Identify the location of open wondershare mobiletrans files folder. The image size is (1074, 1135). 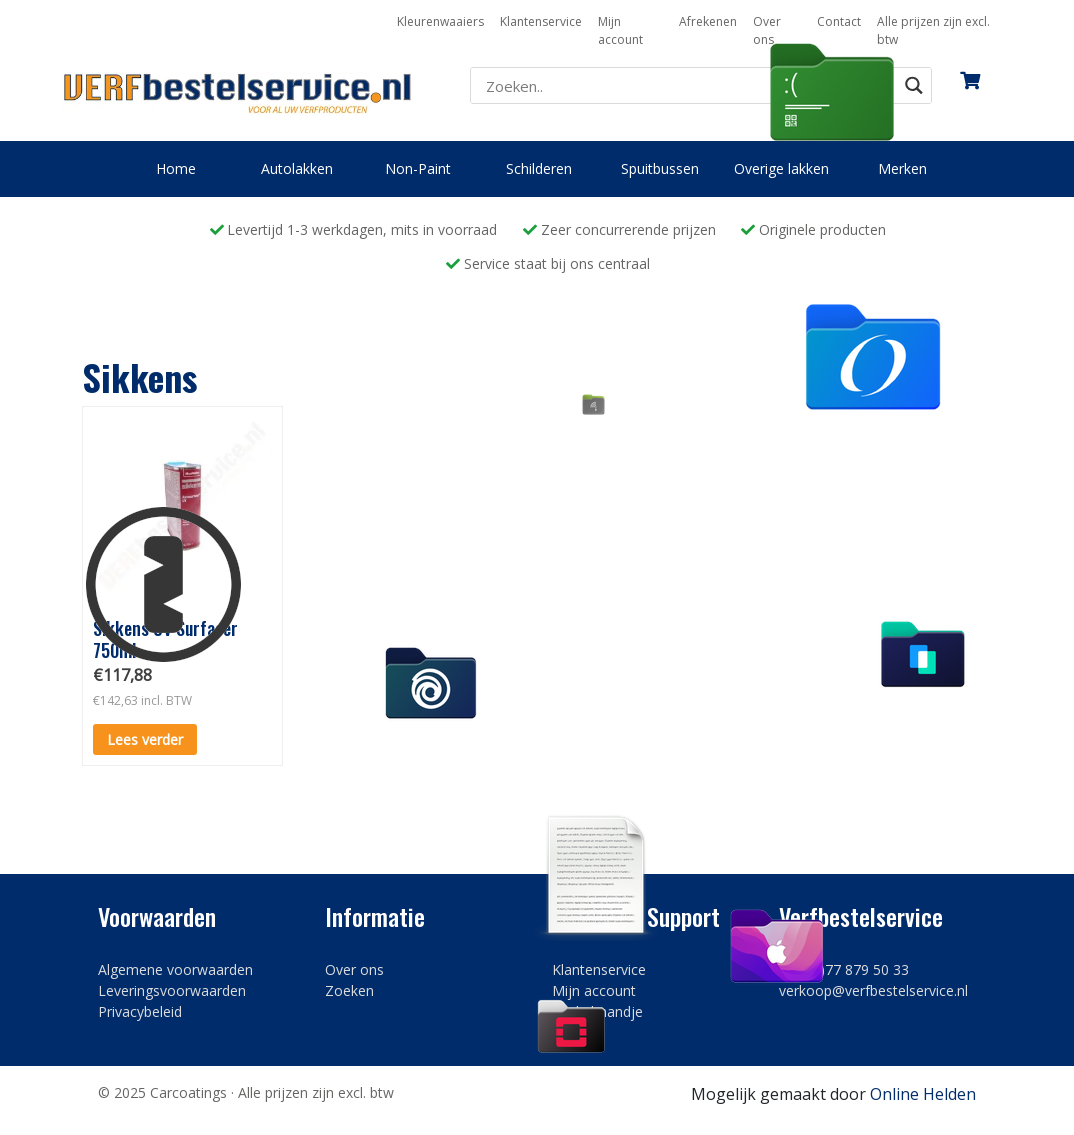
(922, 656).